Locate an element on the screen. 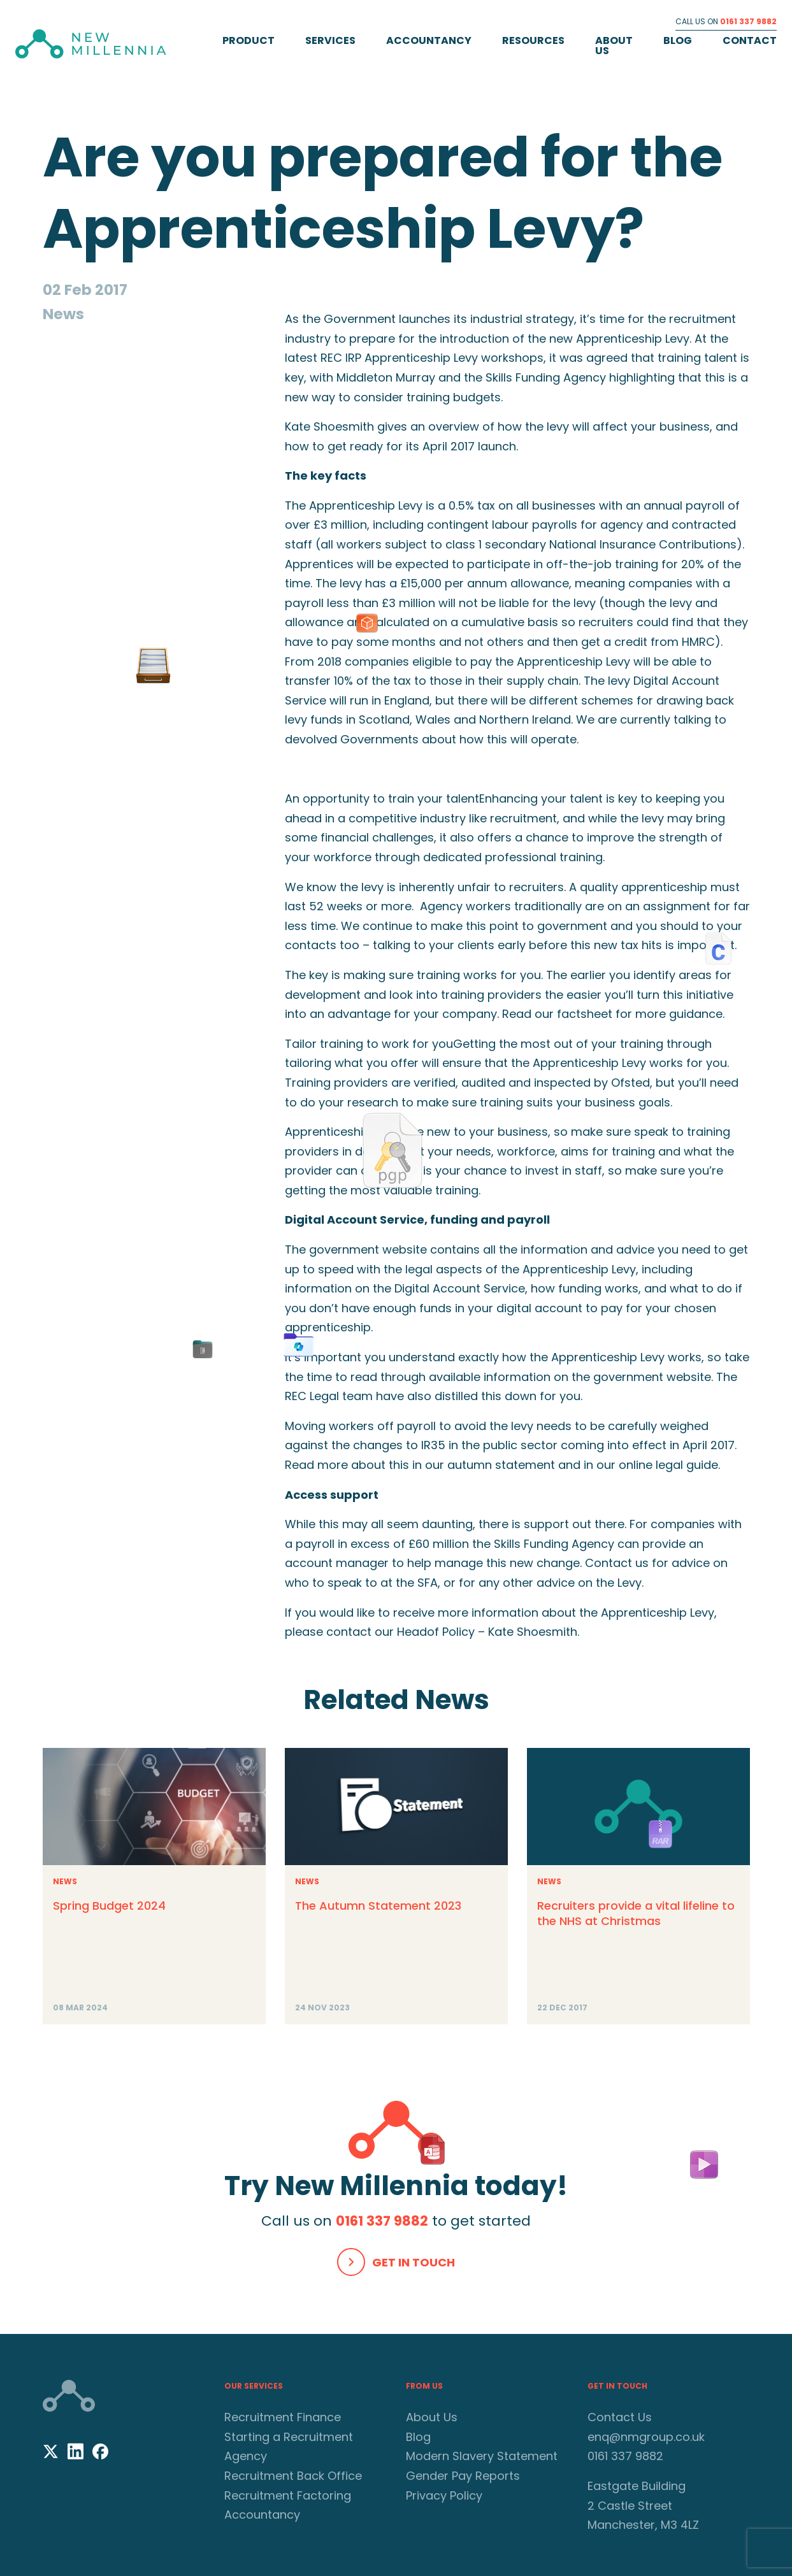  access your templates folder is located at coordinates (203, 1349).